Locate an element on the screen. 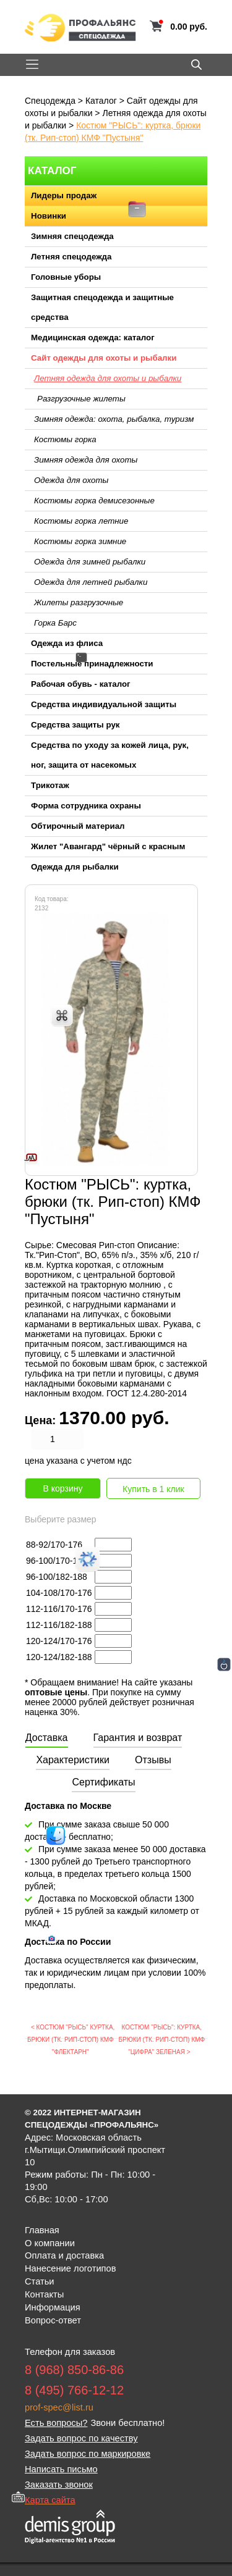 This screenshot has width=232, height=2576. open the nix package manager is located at coordinates (87, 1559).